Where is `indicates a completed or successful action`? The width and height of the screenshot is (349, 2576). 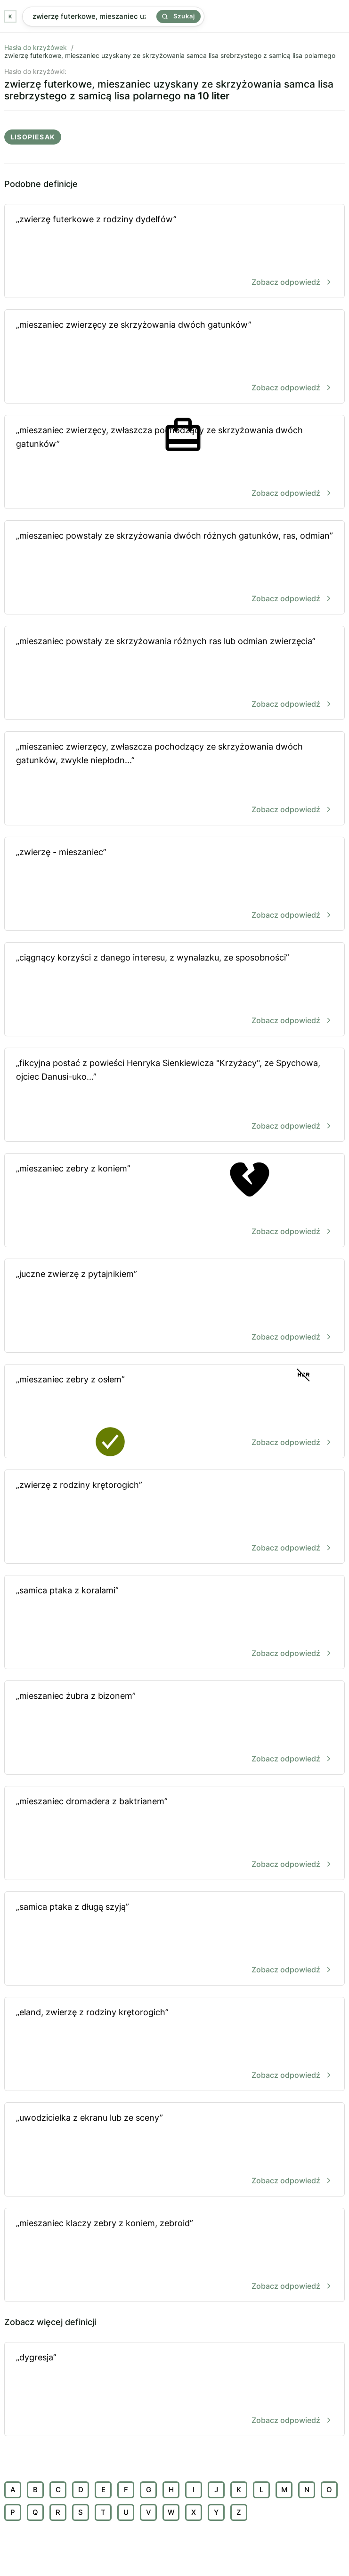 indicates a completed or successful action is located at coordinates (110, 1442).